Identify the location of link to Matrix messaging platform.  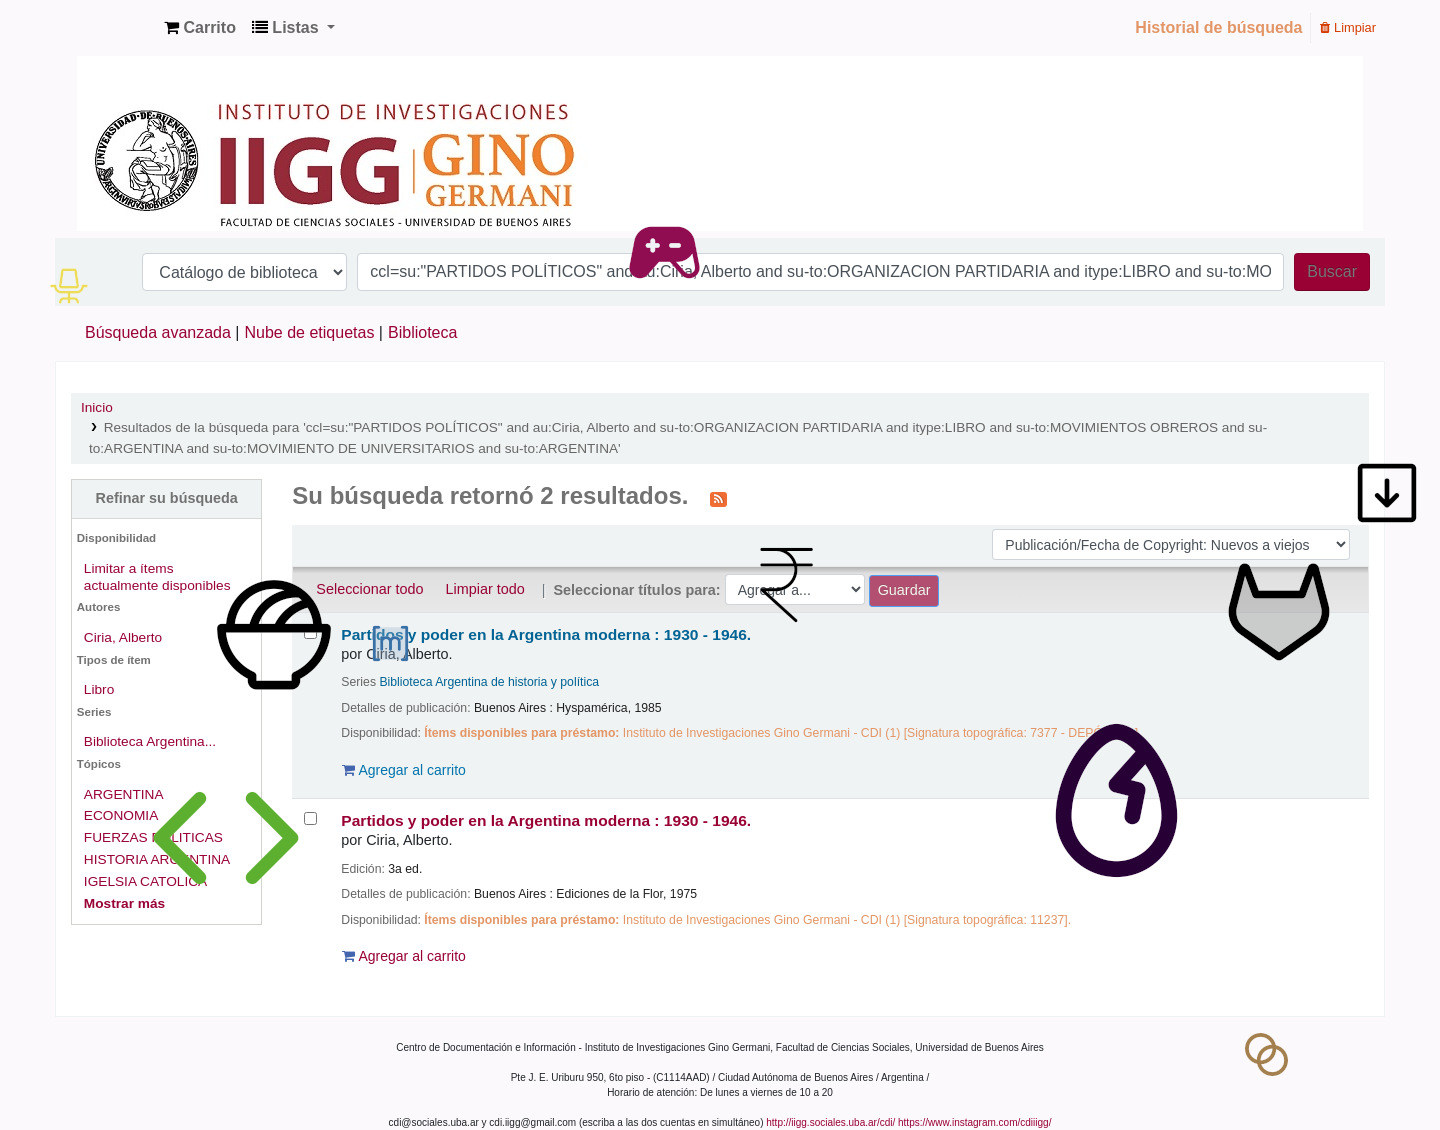
(390, 643).